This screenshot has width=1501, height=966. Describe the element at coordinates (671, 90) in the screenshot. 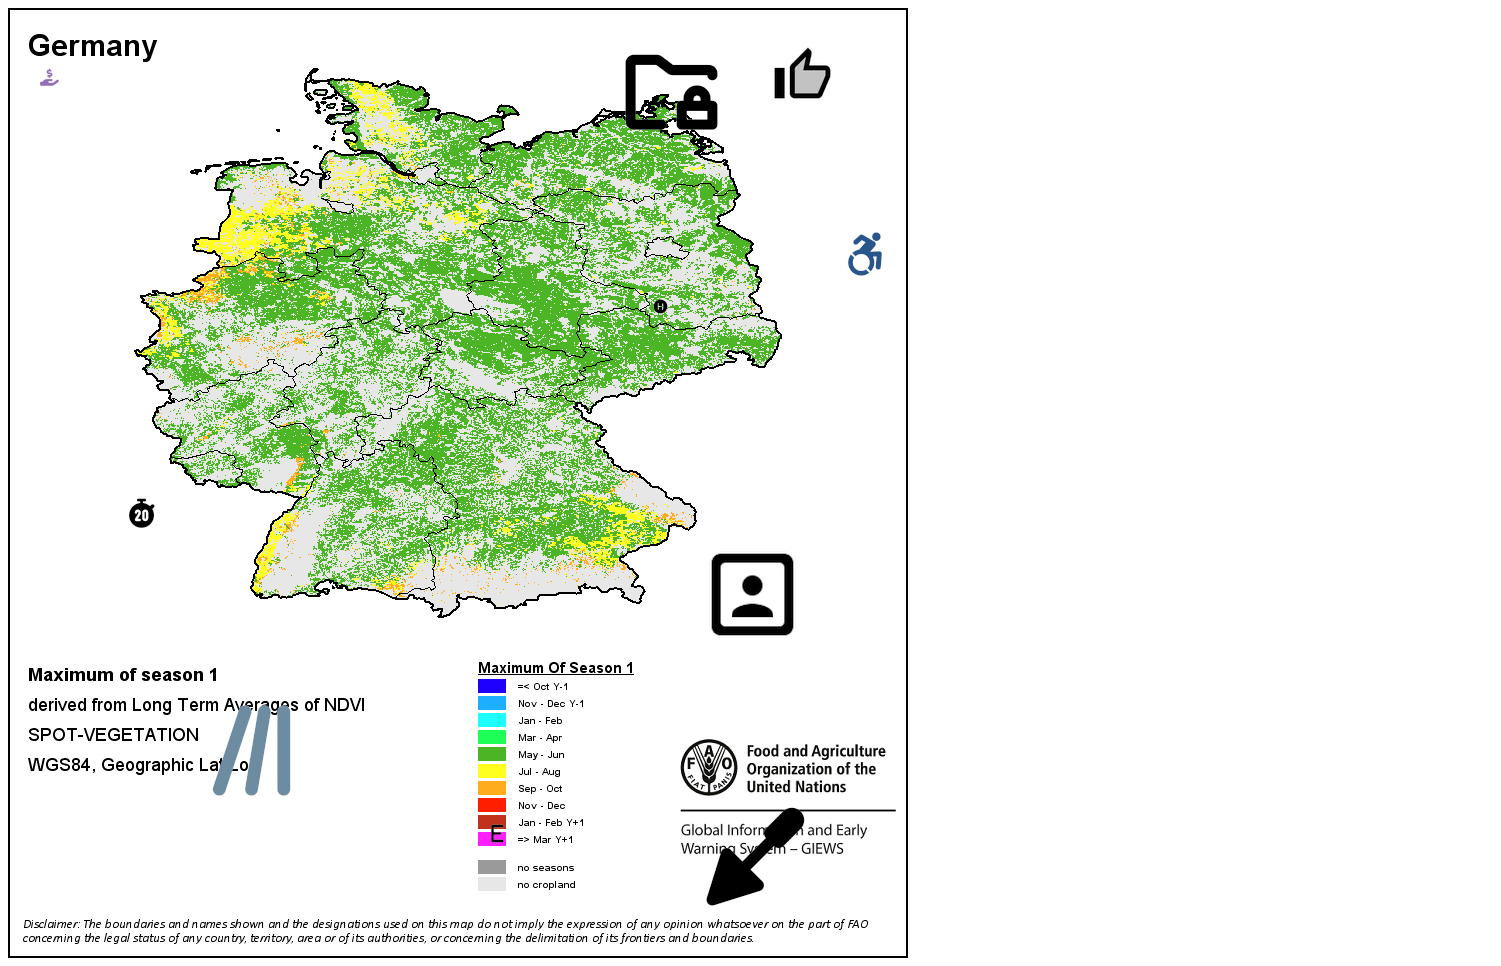

I see `access a password-protected folder` at that location.